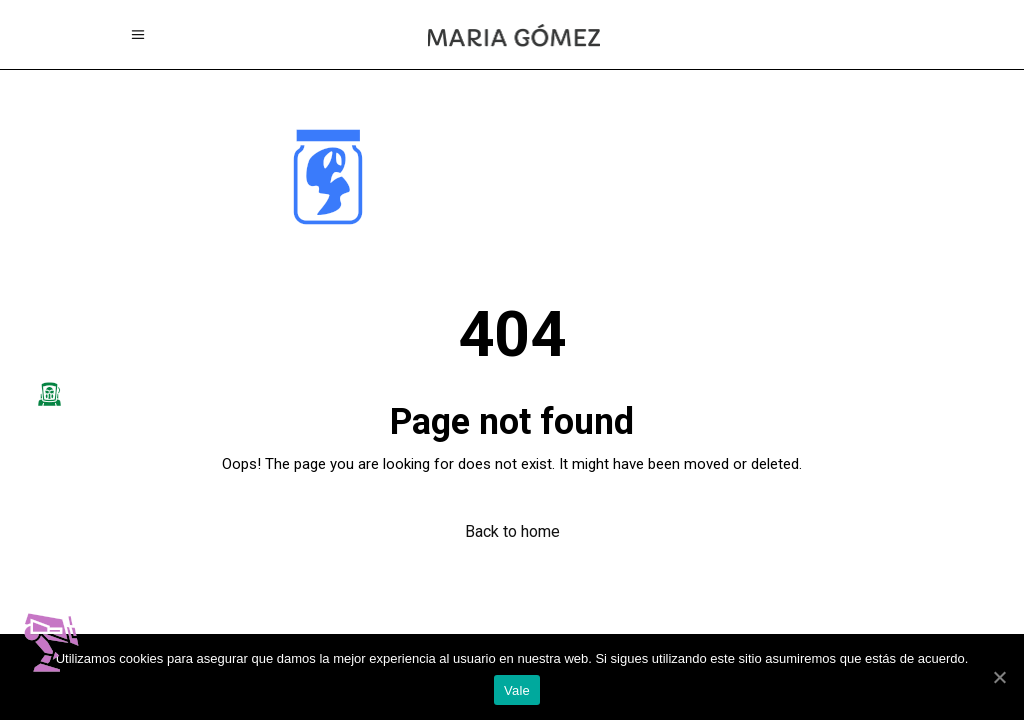 The image size is (1024, 720). I want to click on explore the map on foot, so click(51, 642).